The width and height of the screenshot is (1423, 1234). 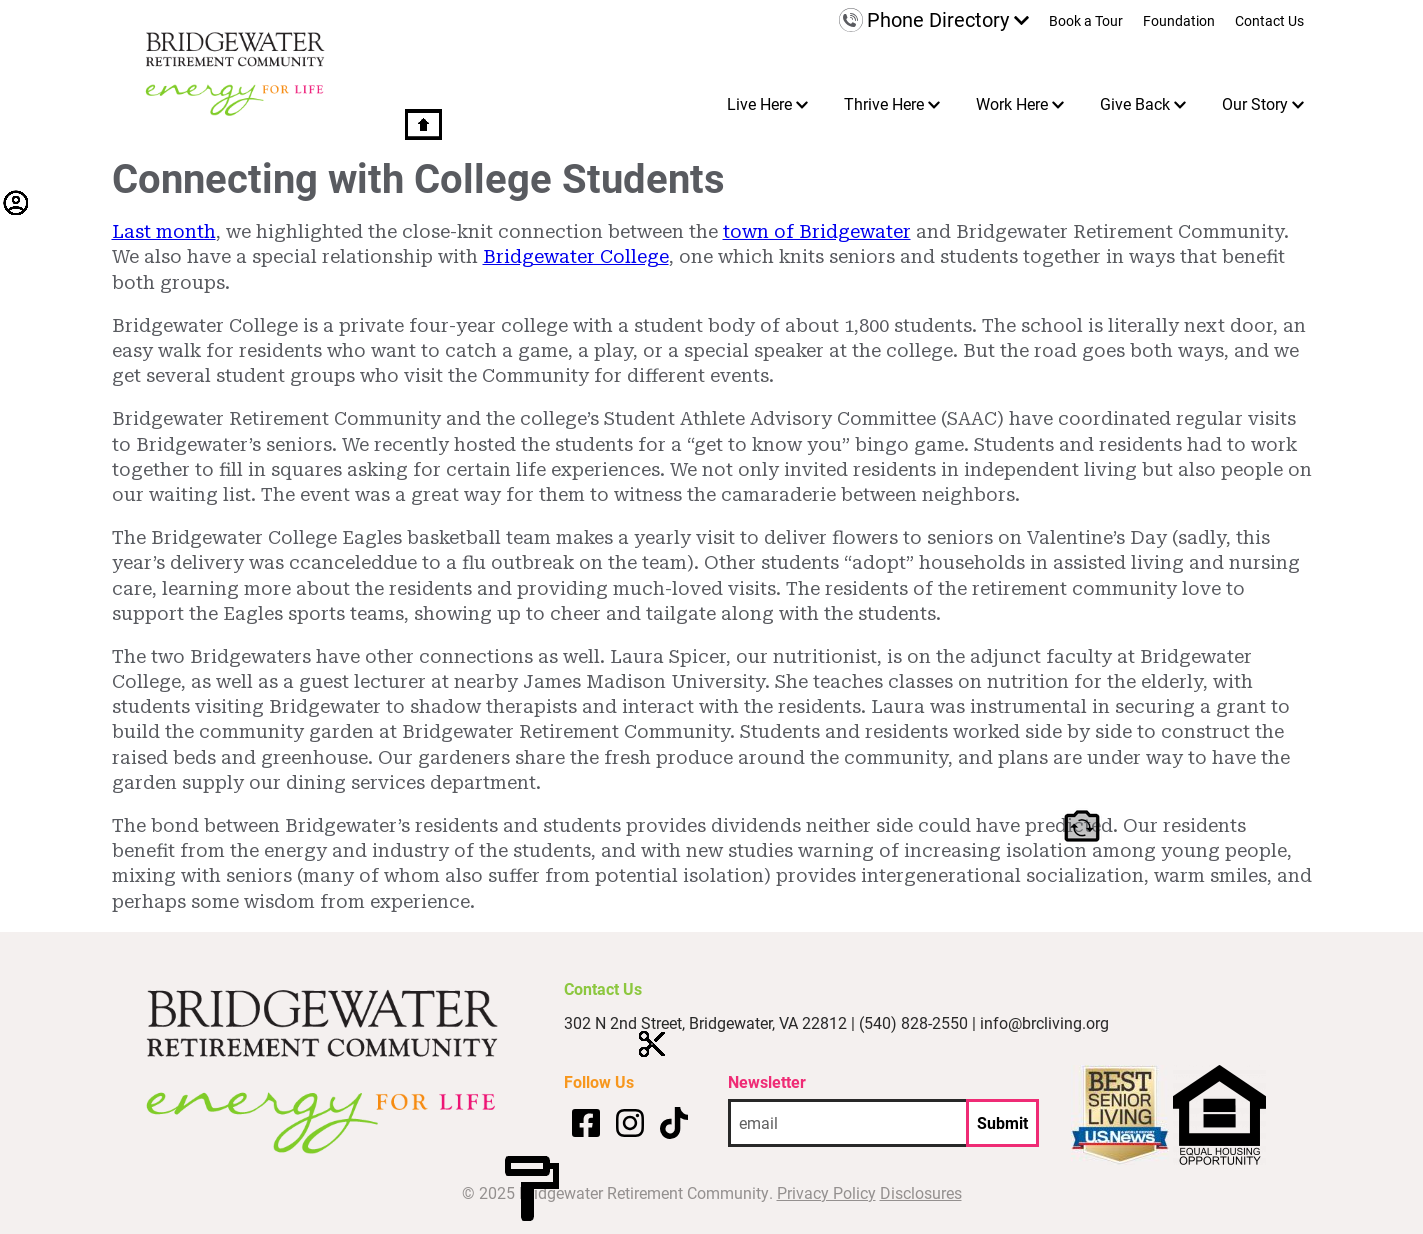 What do you see at coordinates (530, 1188) in the screenshot?
I see `apply formatting style to selected content` at bounding box center [530, 1188].